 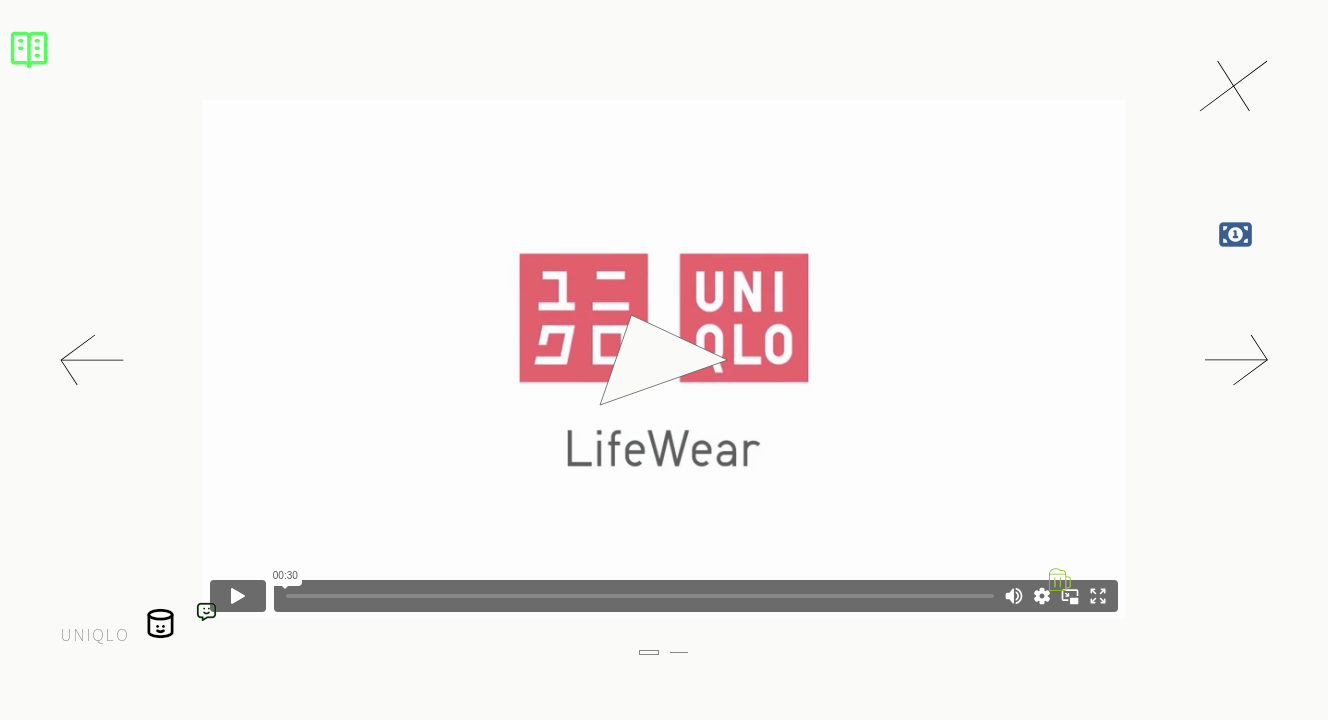 What do you see at coordinates (1235, 234) in the screenshot?
I see `view payment or billing details` at bounding box center [1235, 234].